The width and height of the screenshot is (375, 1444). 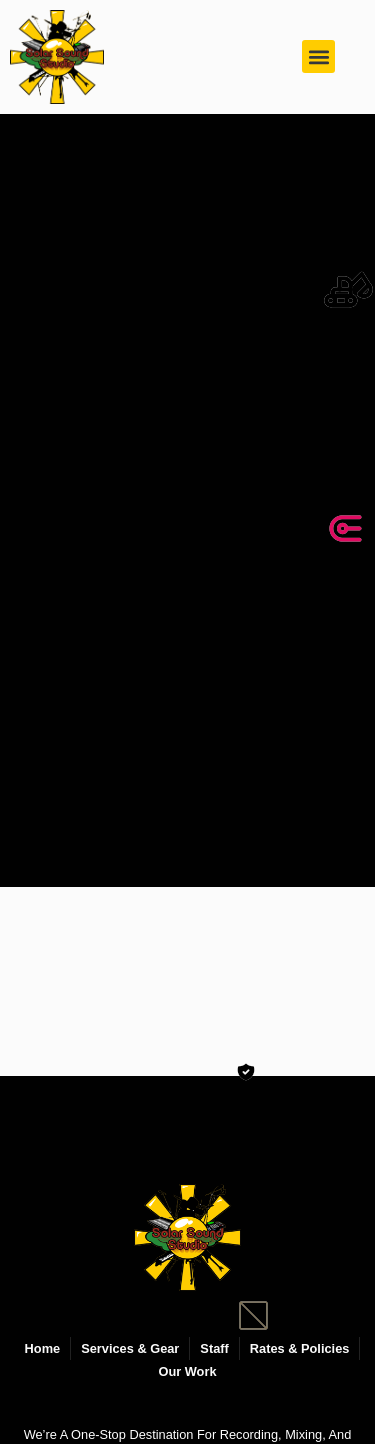 I want to click on indicates a rounded line cap style option, so click(x=344, y=528).